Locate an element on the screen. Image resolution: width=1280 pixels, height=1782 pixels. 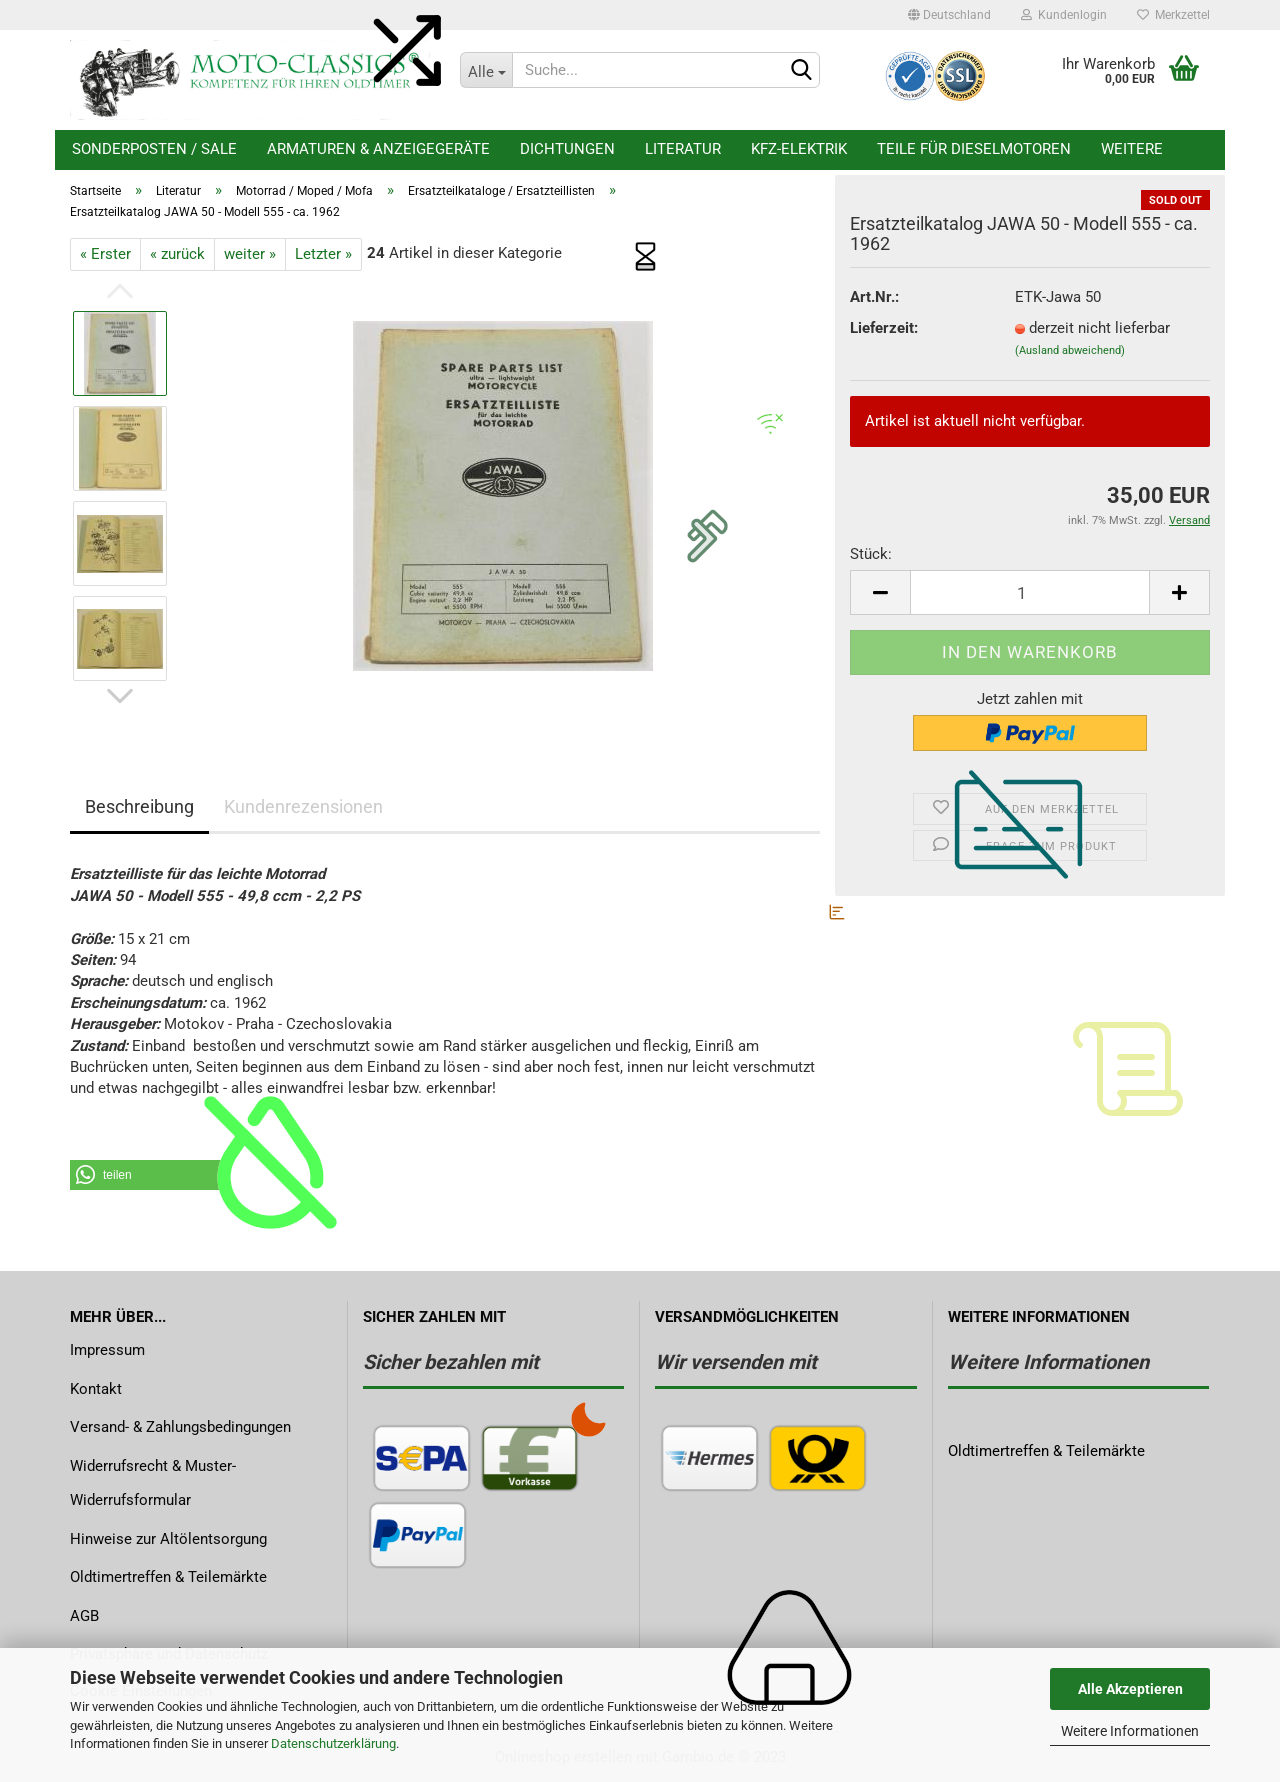
shuffle playlist or queue order is located at coordinates (405, 50).